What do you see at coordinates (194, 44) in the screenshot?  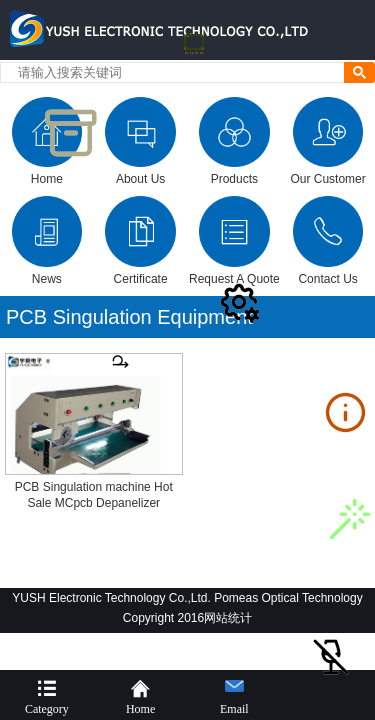 I see `view gallery in thumbnail grid mode` at bounding box center [194, 44].